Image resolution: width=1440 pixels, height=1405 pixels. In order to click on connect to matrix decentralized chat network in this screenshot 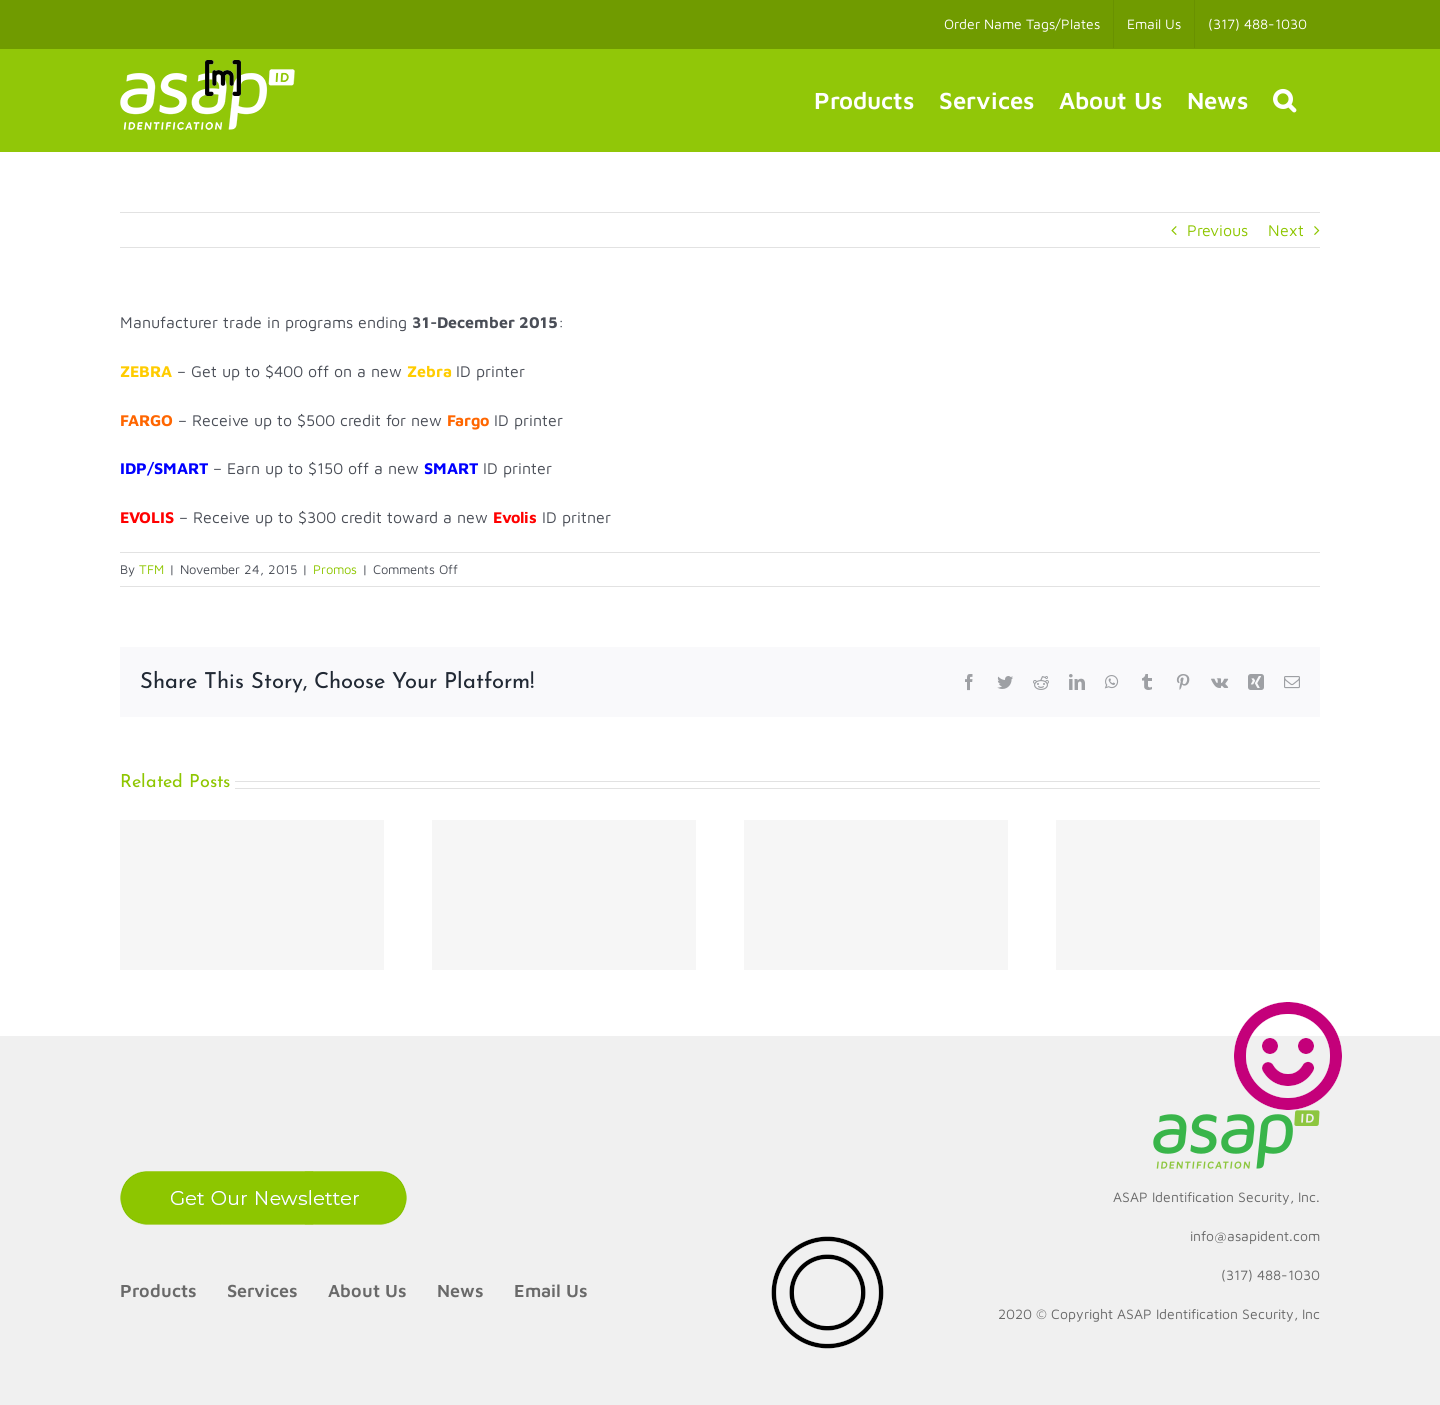, I will do `click(223, 78)`.